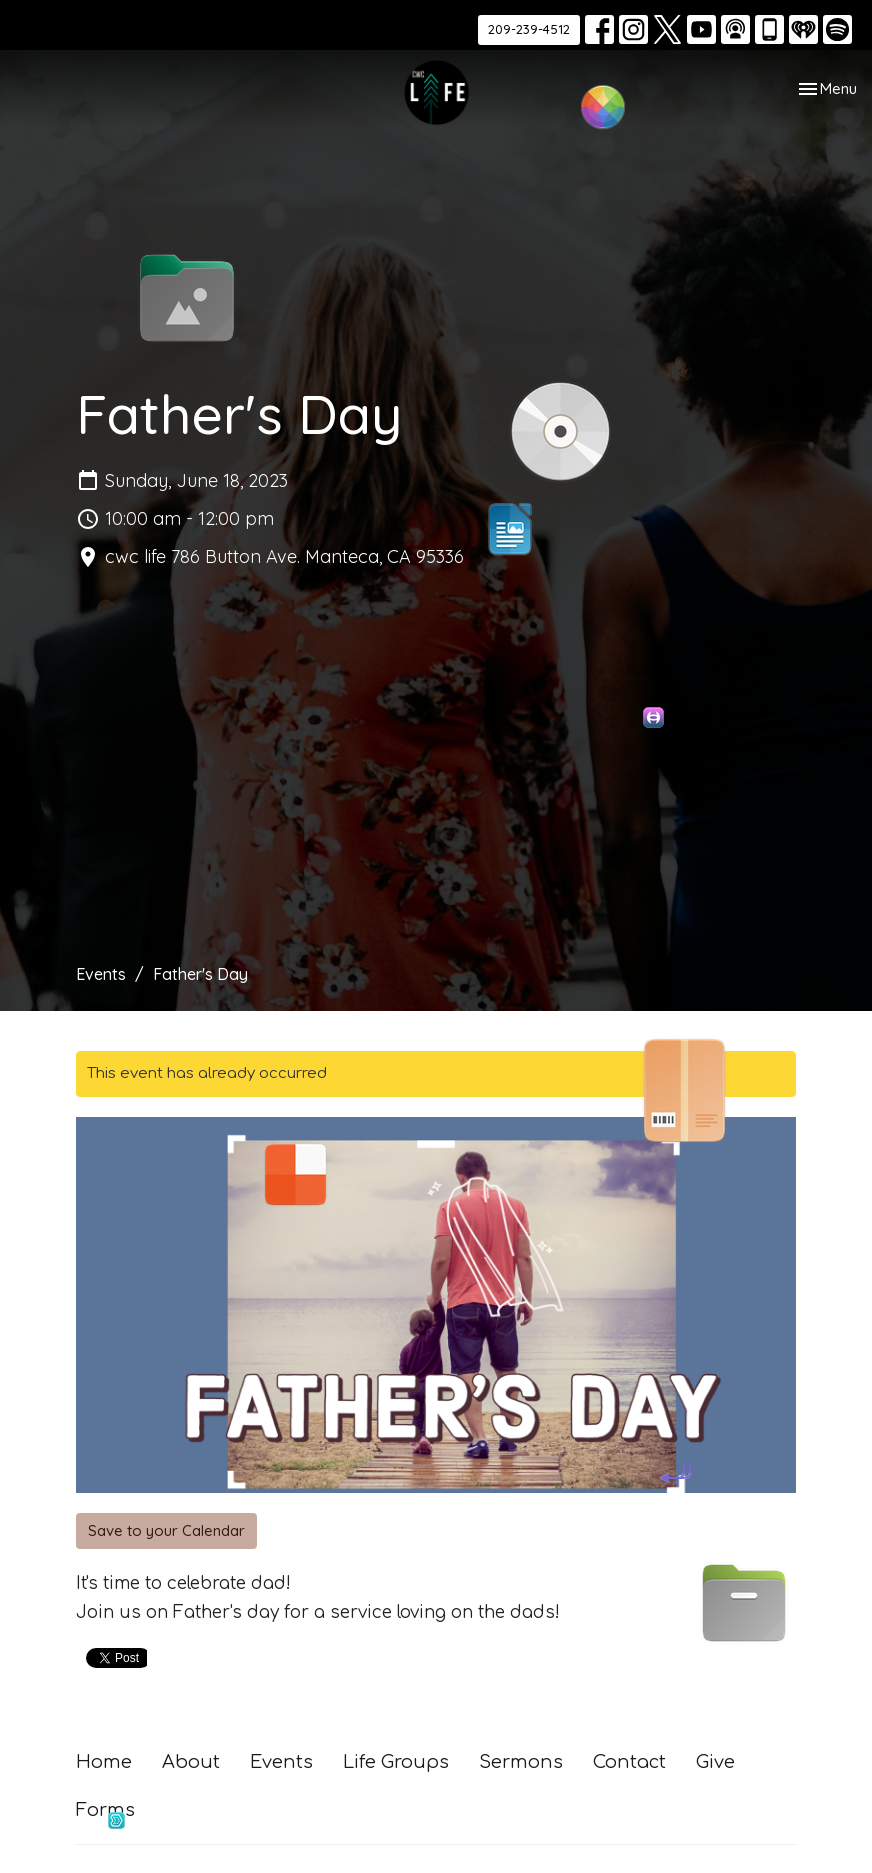  I want to click on open synology drive cloud storage app, so click(116, 1820).